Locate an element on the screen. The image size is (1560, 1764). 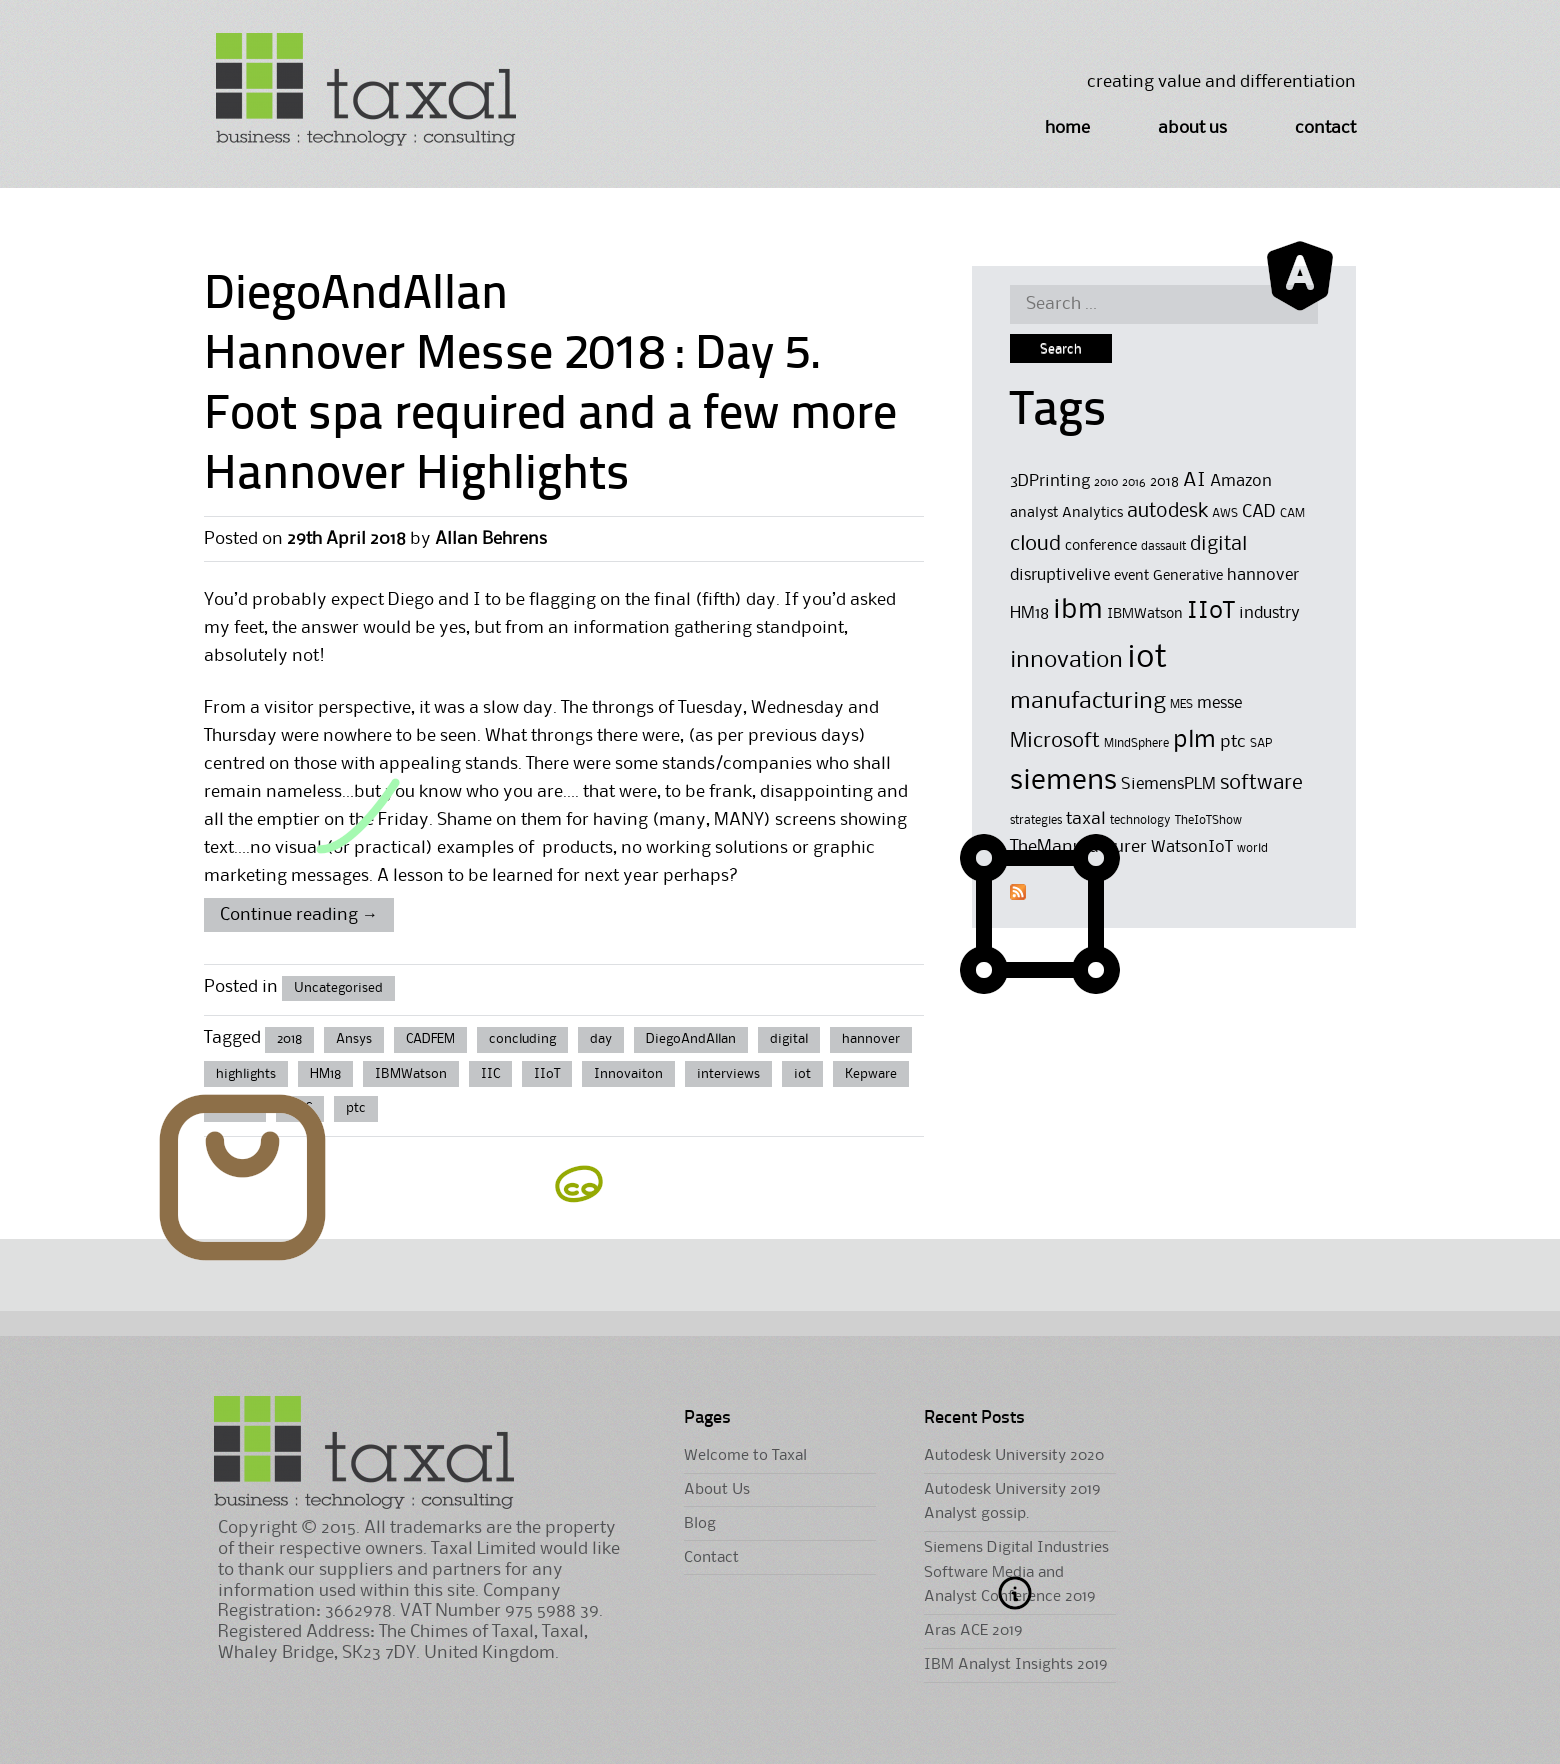
open huawei appgallery store is located at coordinates (242, 1177).